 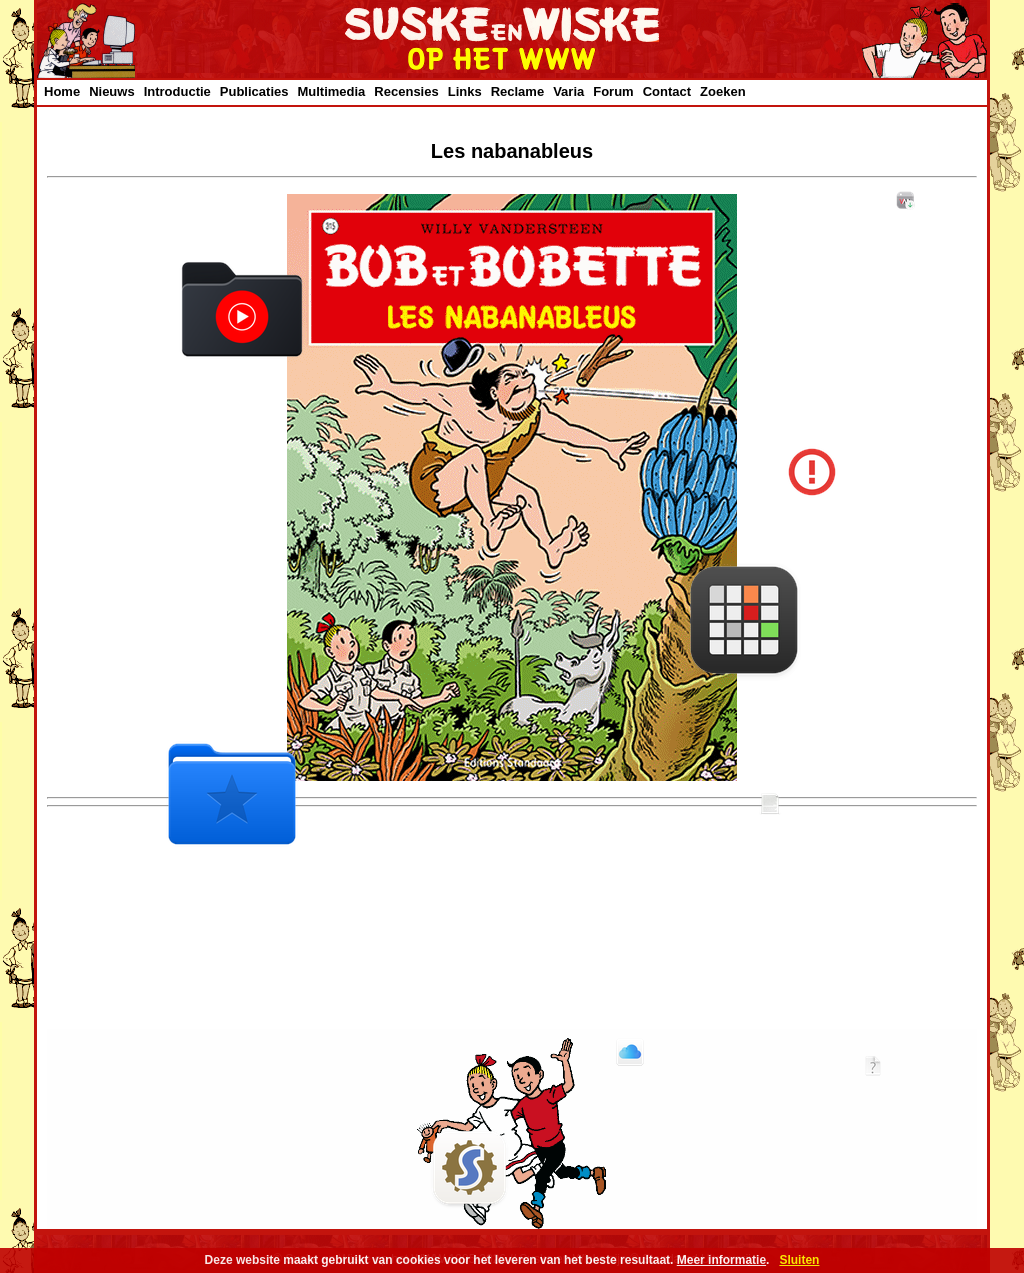 I want to click on access iCloud storage and sync settings, so click(x=630, y=1052).